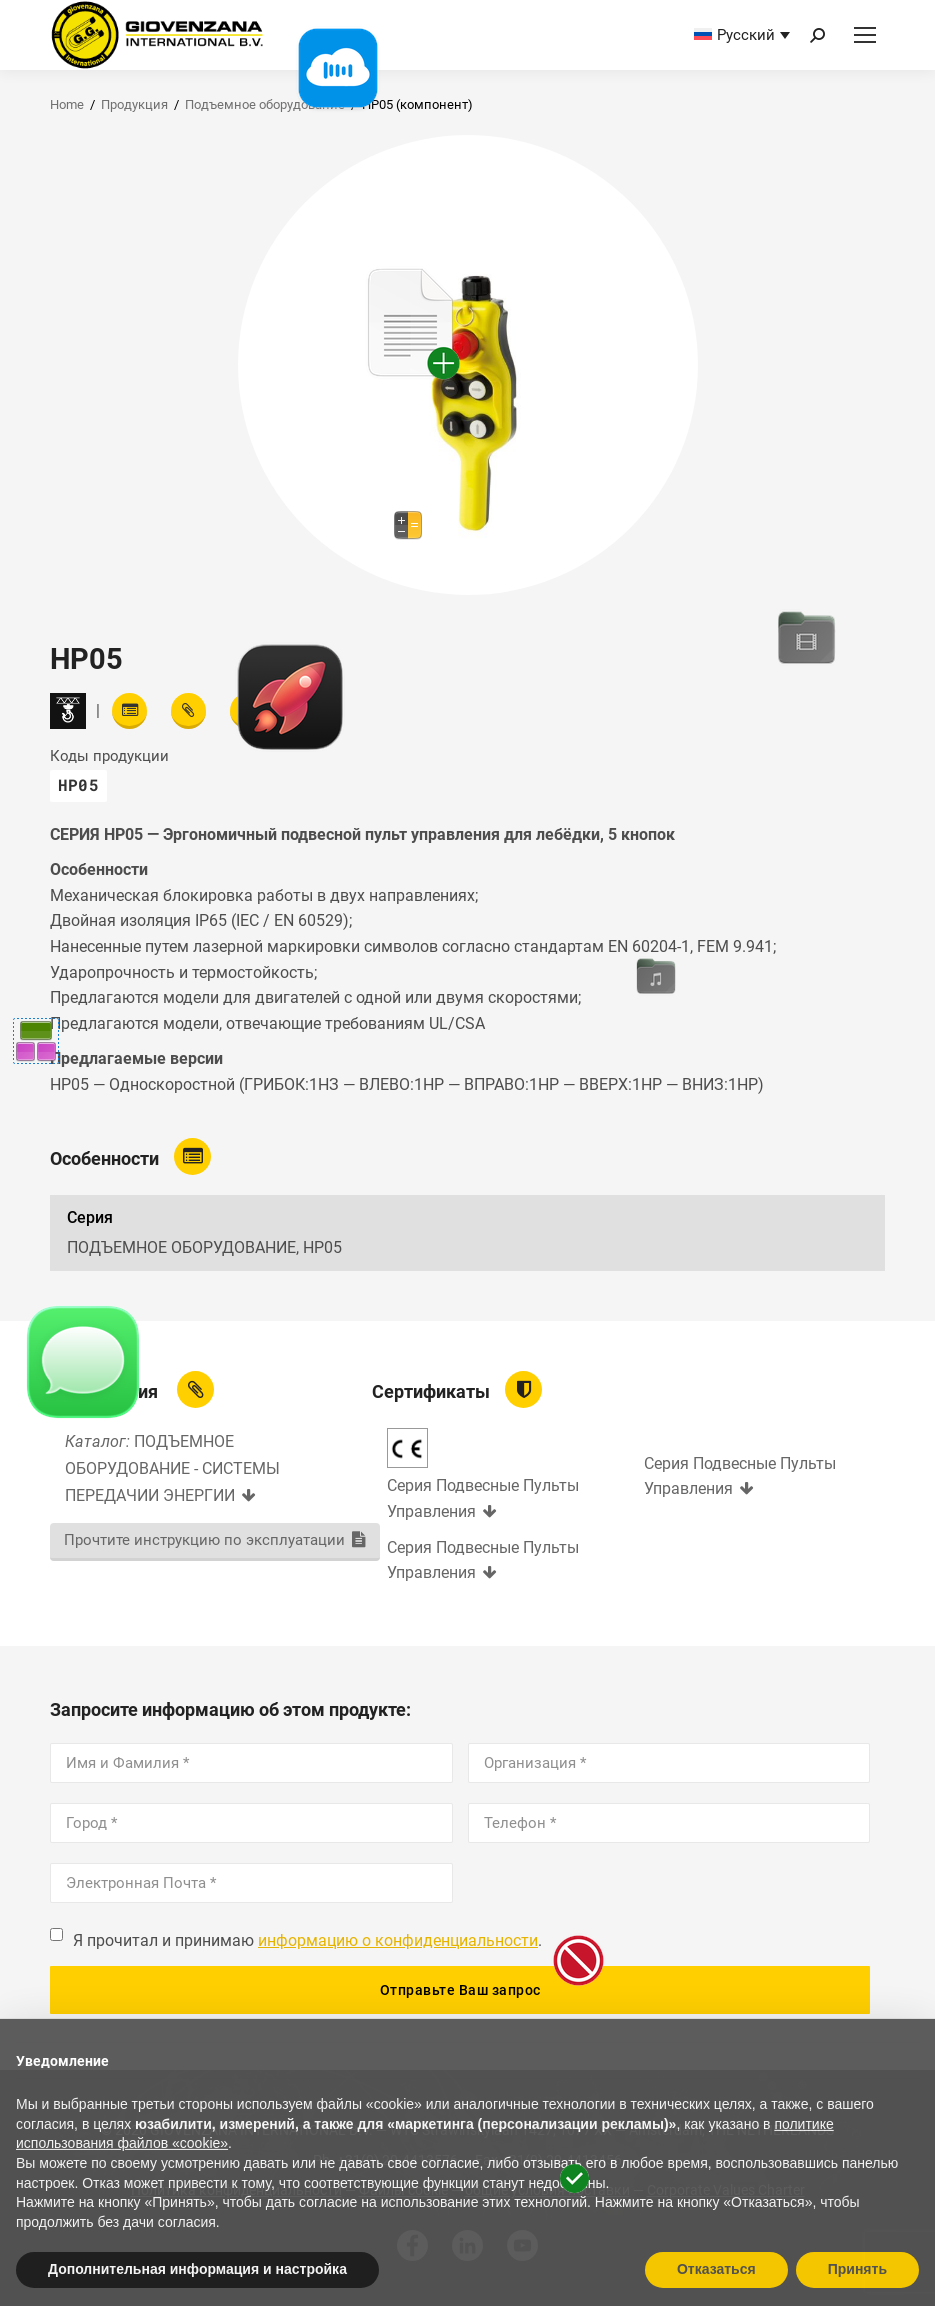 The image size is (935, 2306). What do you see at coordinates (36, 1041) in the screenshot?
I see `select all items in the current view` at bounding box center [36, 1041].